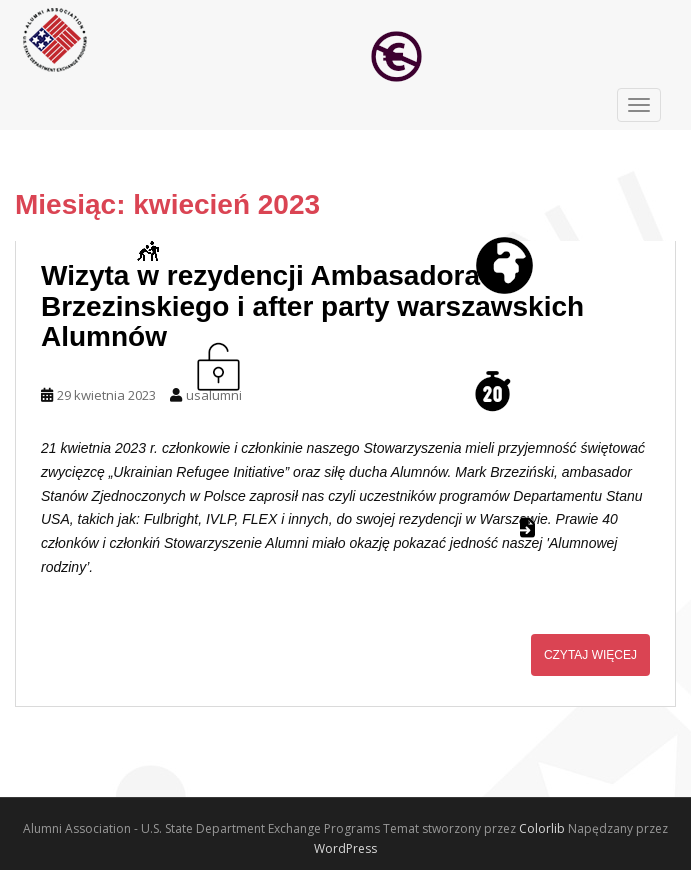 Image resolution: width=691 pixels, height=870 pixels. I want to click on indicates non-commercial use license for european content, so click(396, 56).